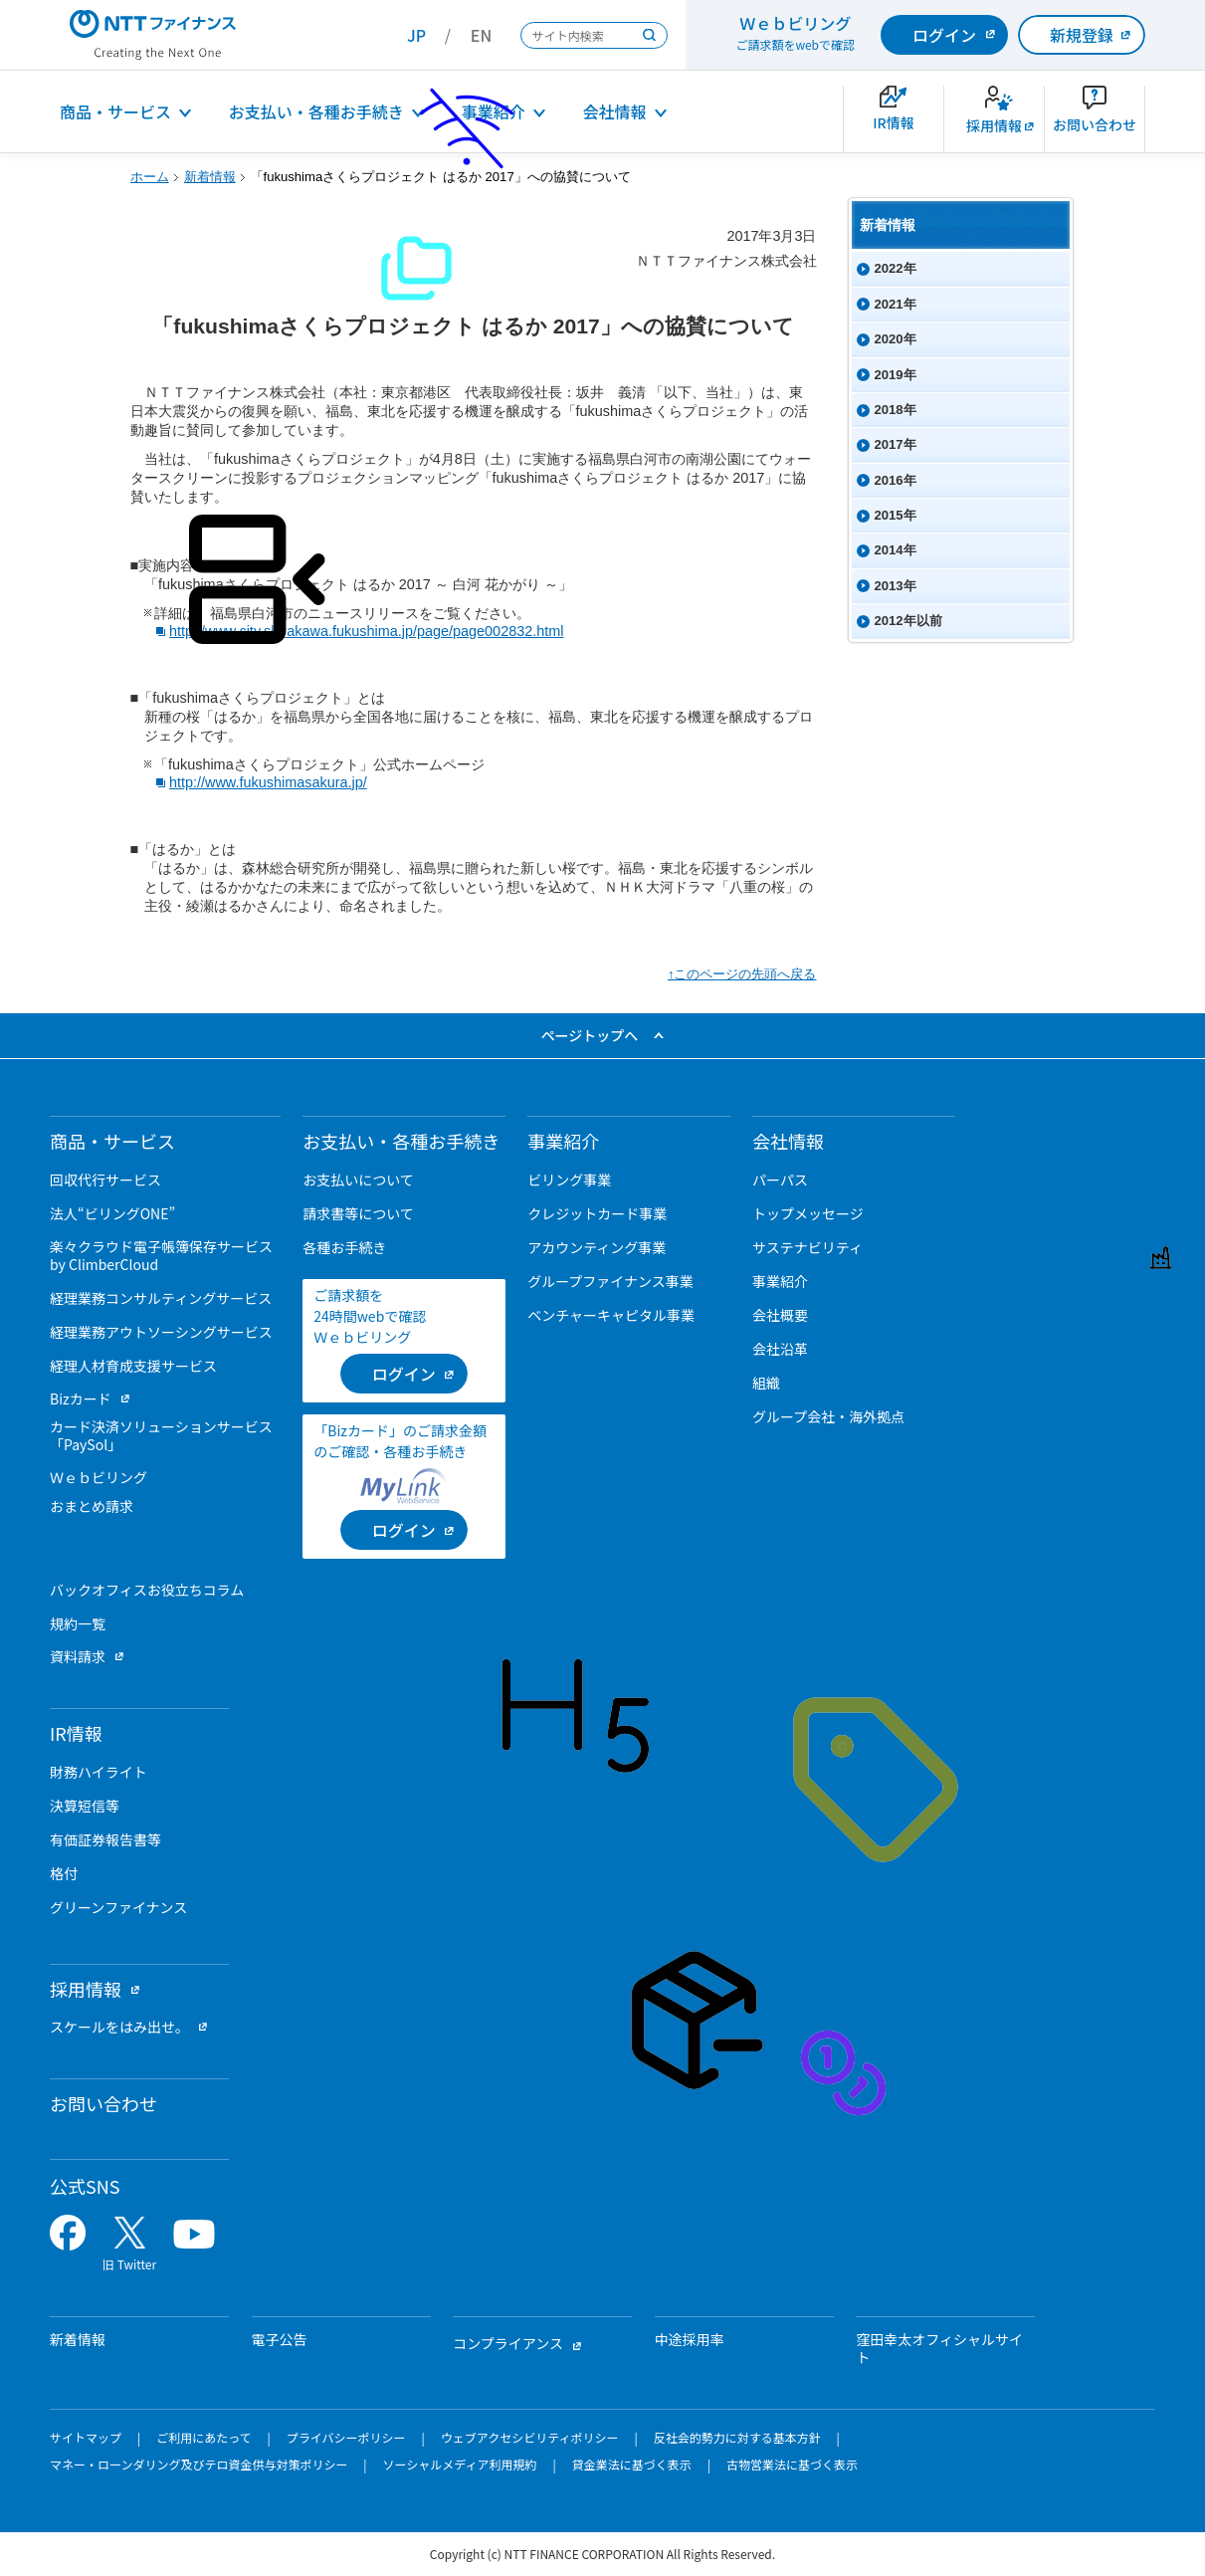  I want to click on remove item from package or shipment, so click(694, 2020).